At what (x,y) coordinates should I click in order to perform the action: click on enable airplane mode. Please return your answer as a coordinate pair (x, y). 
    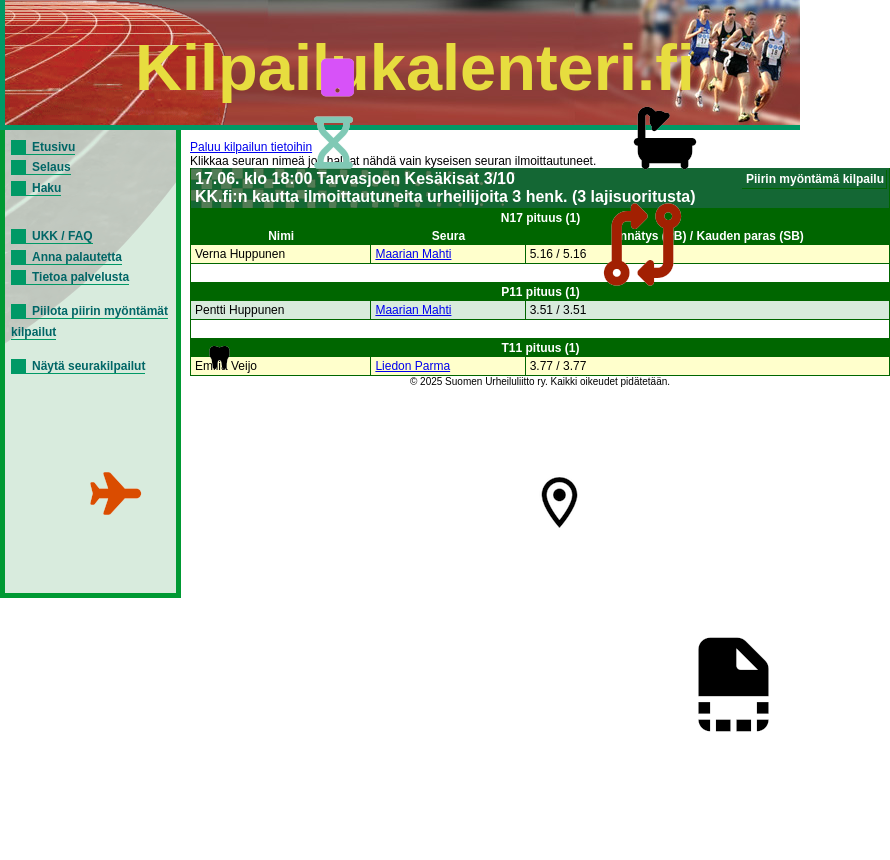
    Looking at the image, I should click on (115, 493).